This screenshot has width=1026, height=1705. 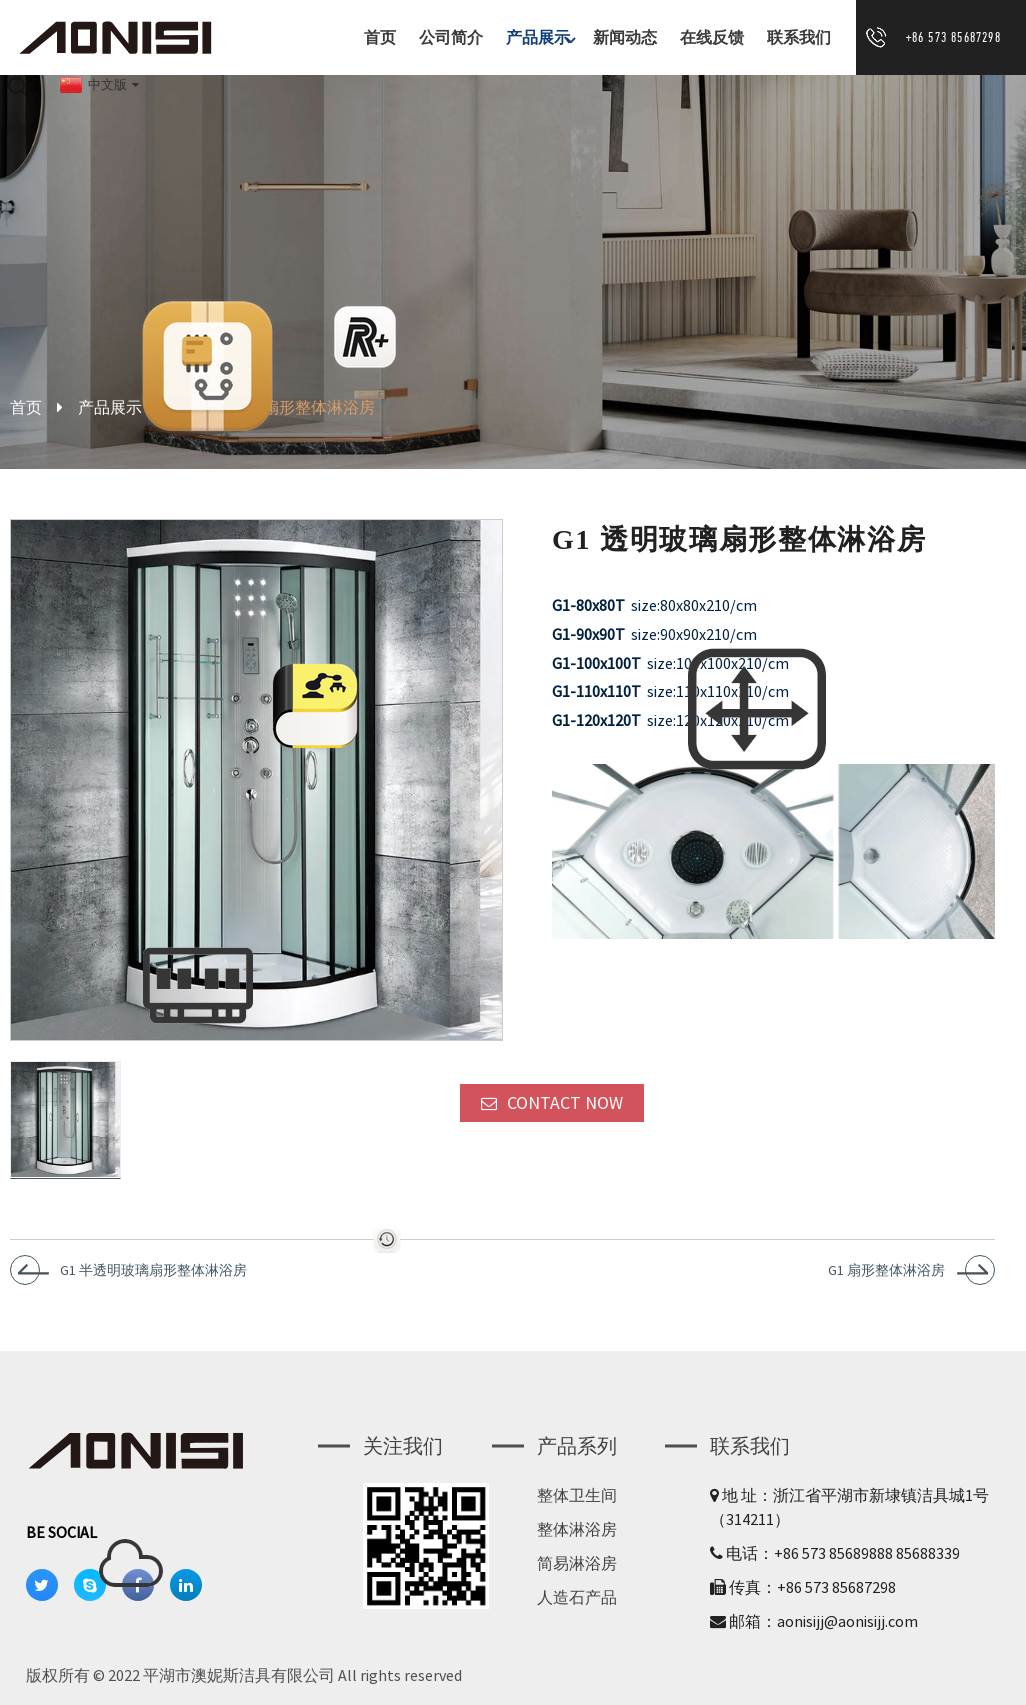 I want to click on view weather information, so click(x=131, y=1563).